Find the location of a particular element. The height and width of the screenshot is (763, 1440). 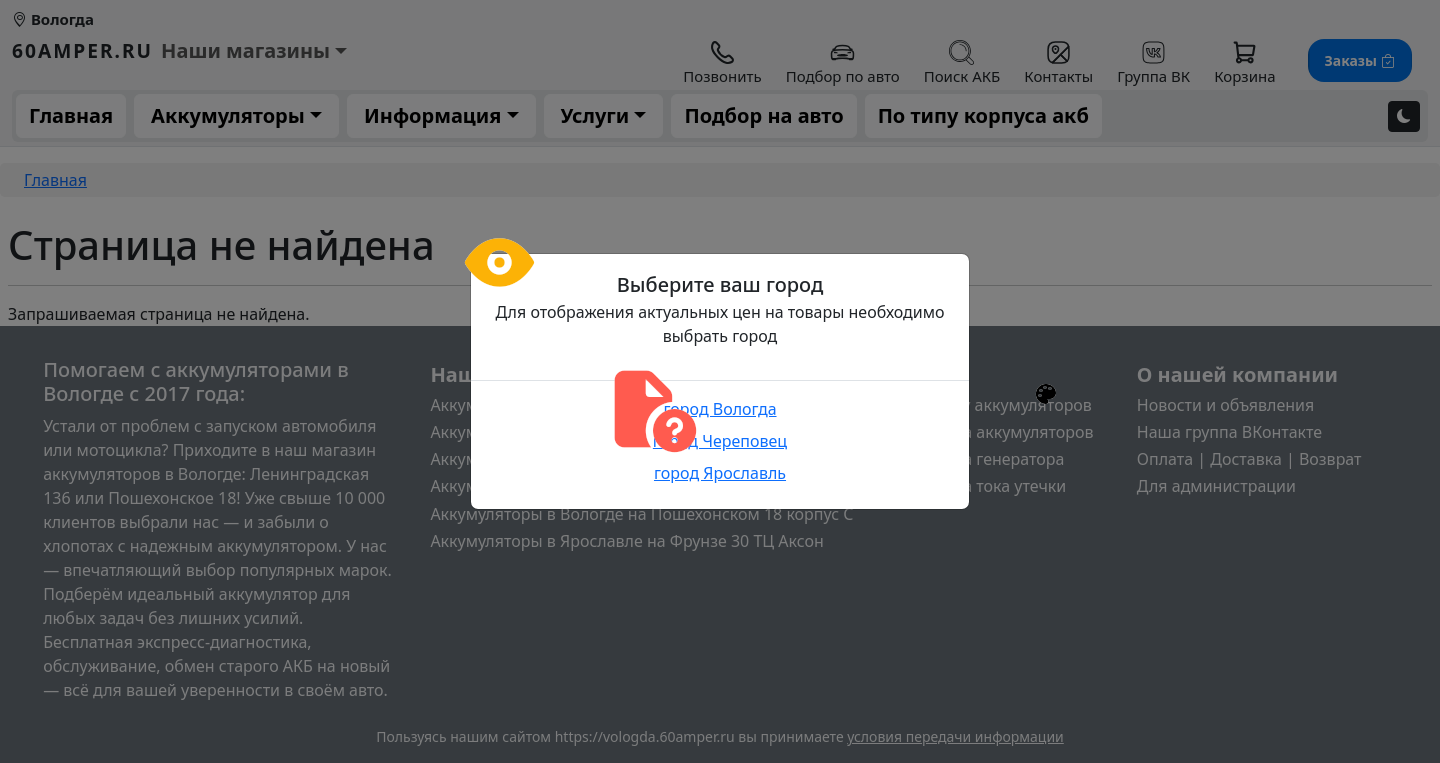

view or preview content is located at coordinates (499, 262).